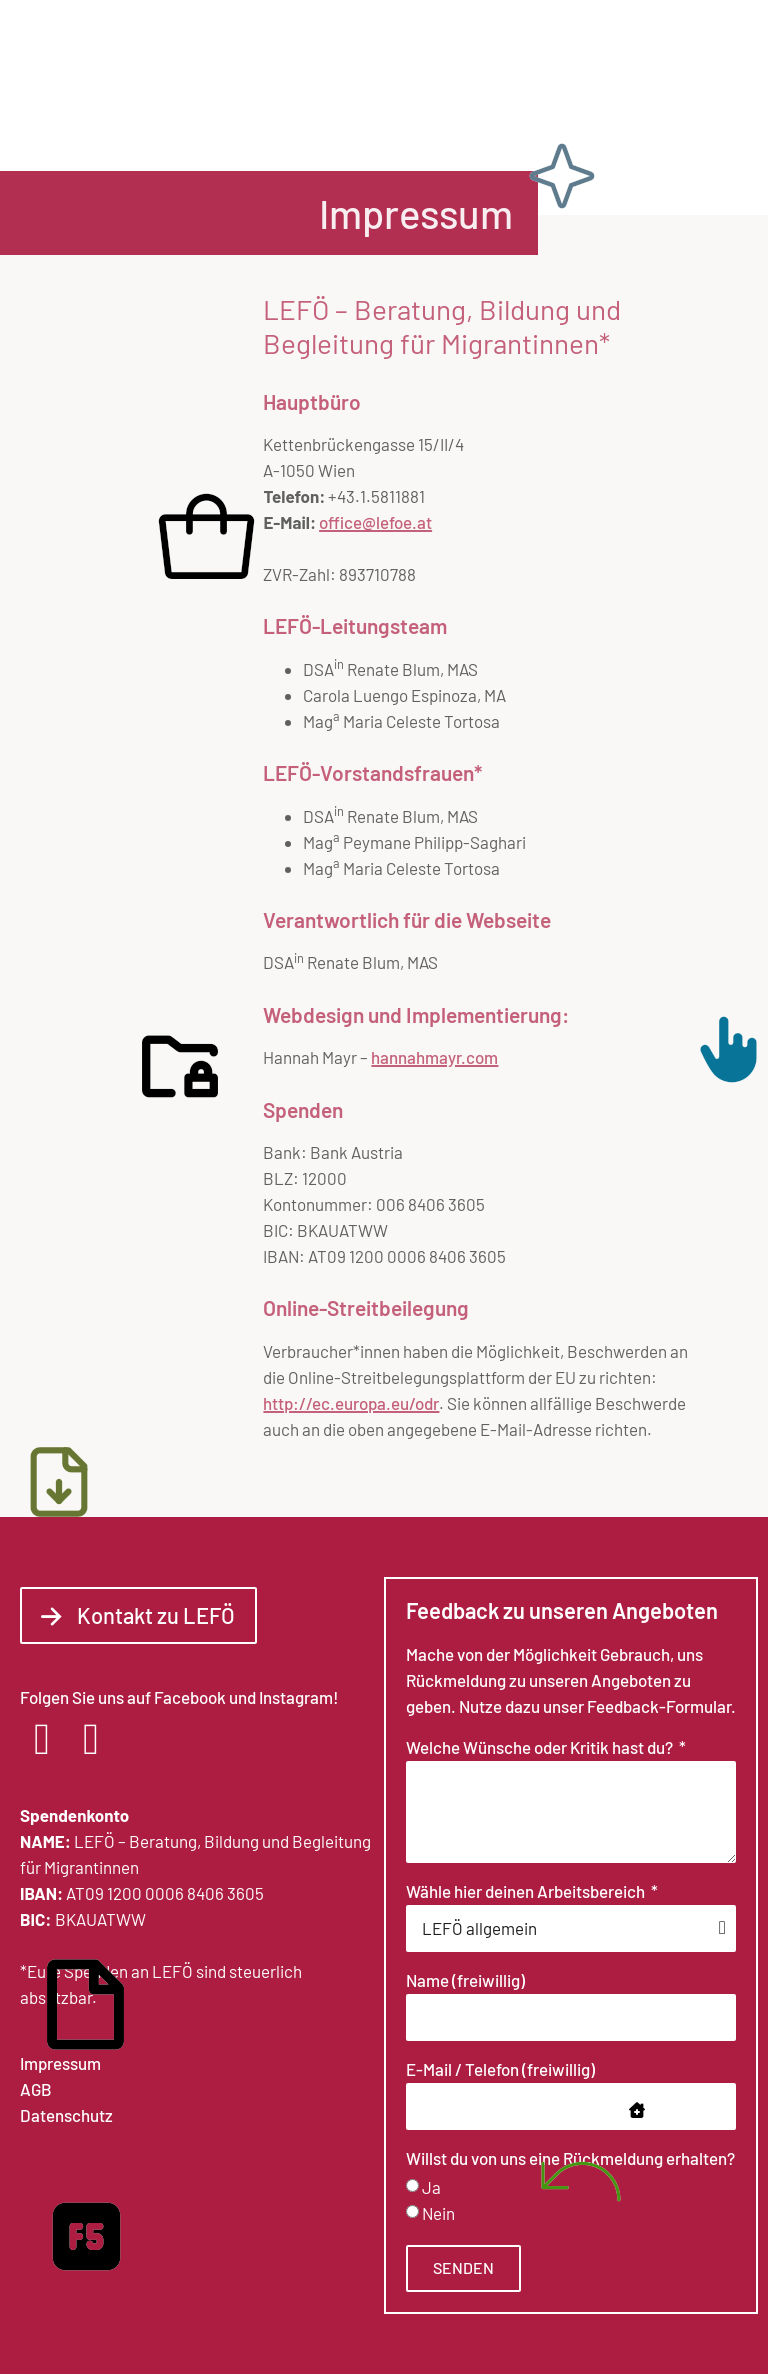 The width and height of the screenshot is (768, 2374). I want to click on access a password-protected folder, so click(180, 1065).